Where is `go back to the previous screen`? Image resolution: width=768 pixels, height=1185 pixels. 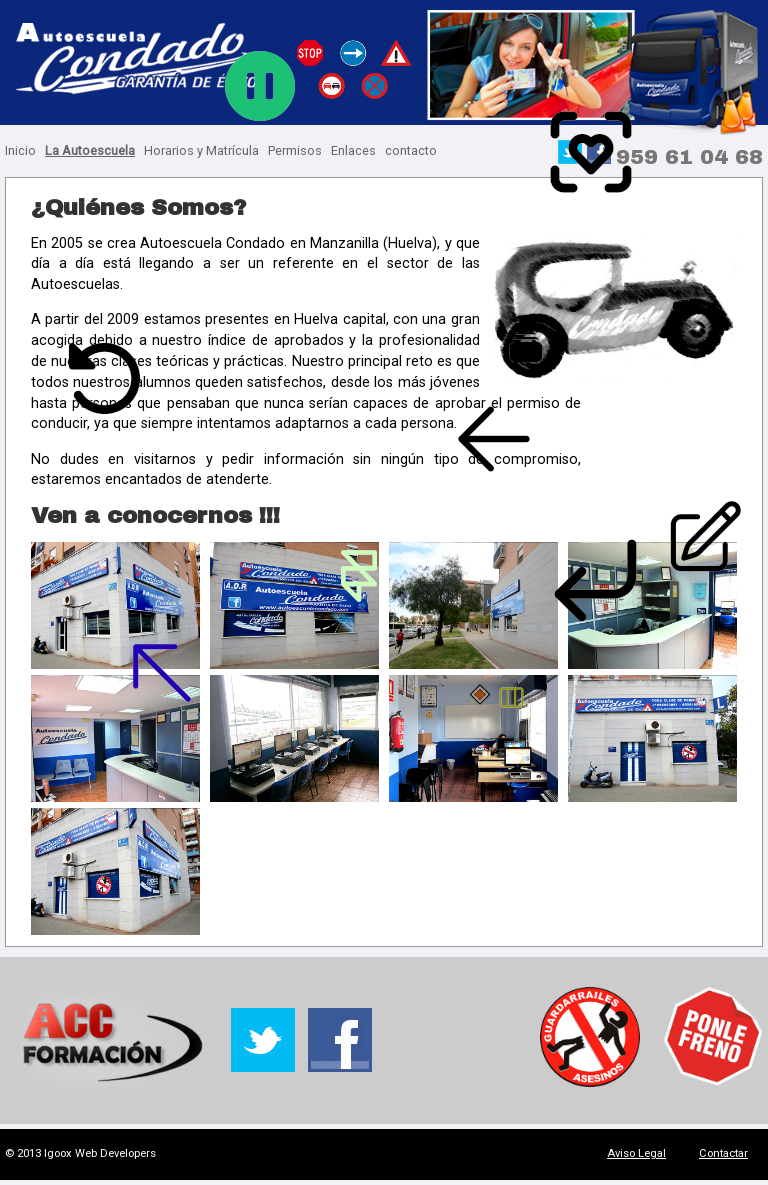
go back to the previous screen is located at coordinates (494, 439).